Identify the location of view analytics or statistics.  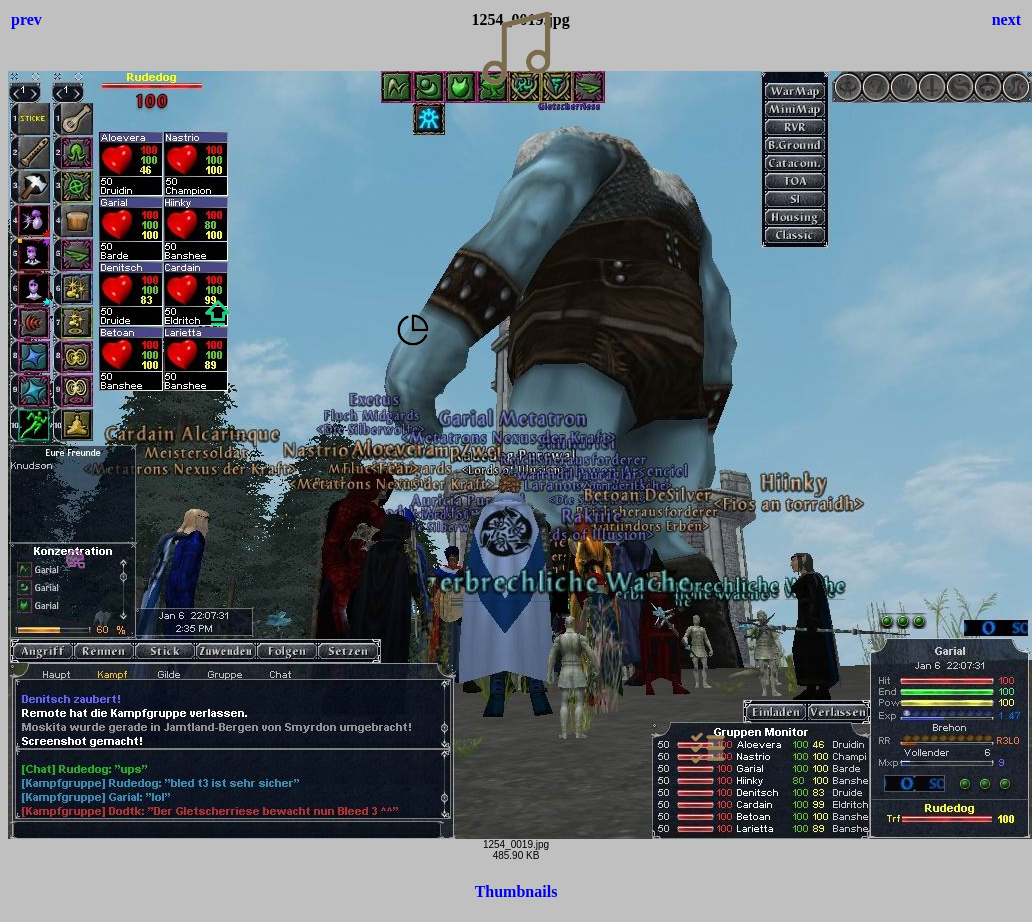
(413, 330).